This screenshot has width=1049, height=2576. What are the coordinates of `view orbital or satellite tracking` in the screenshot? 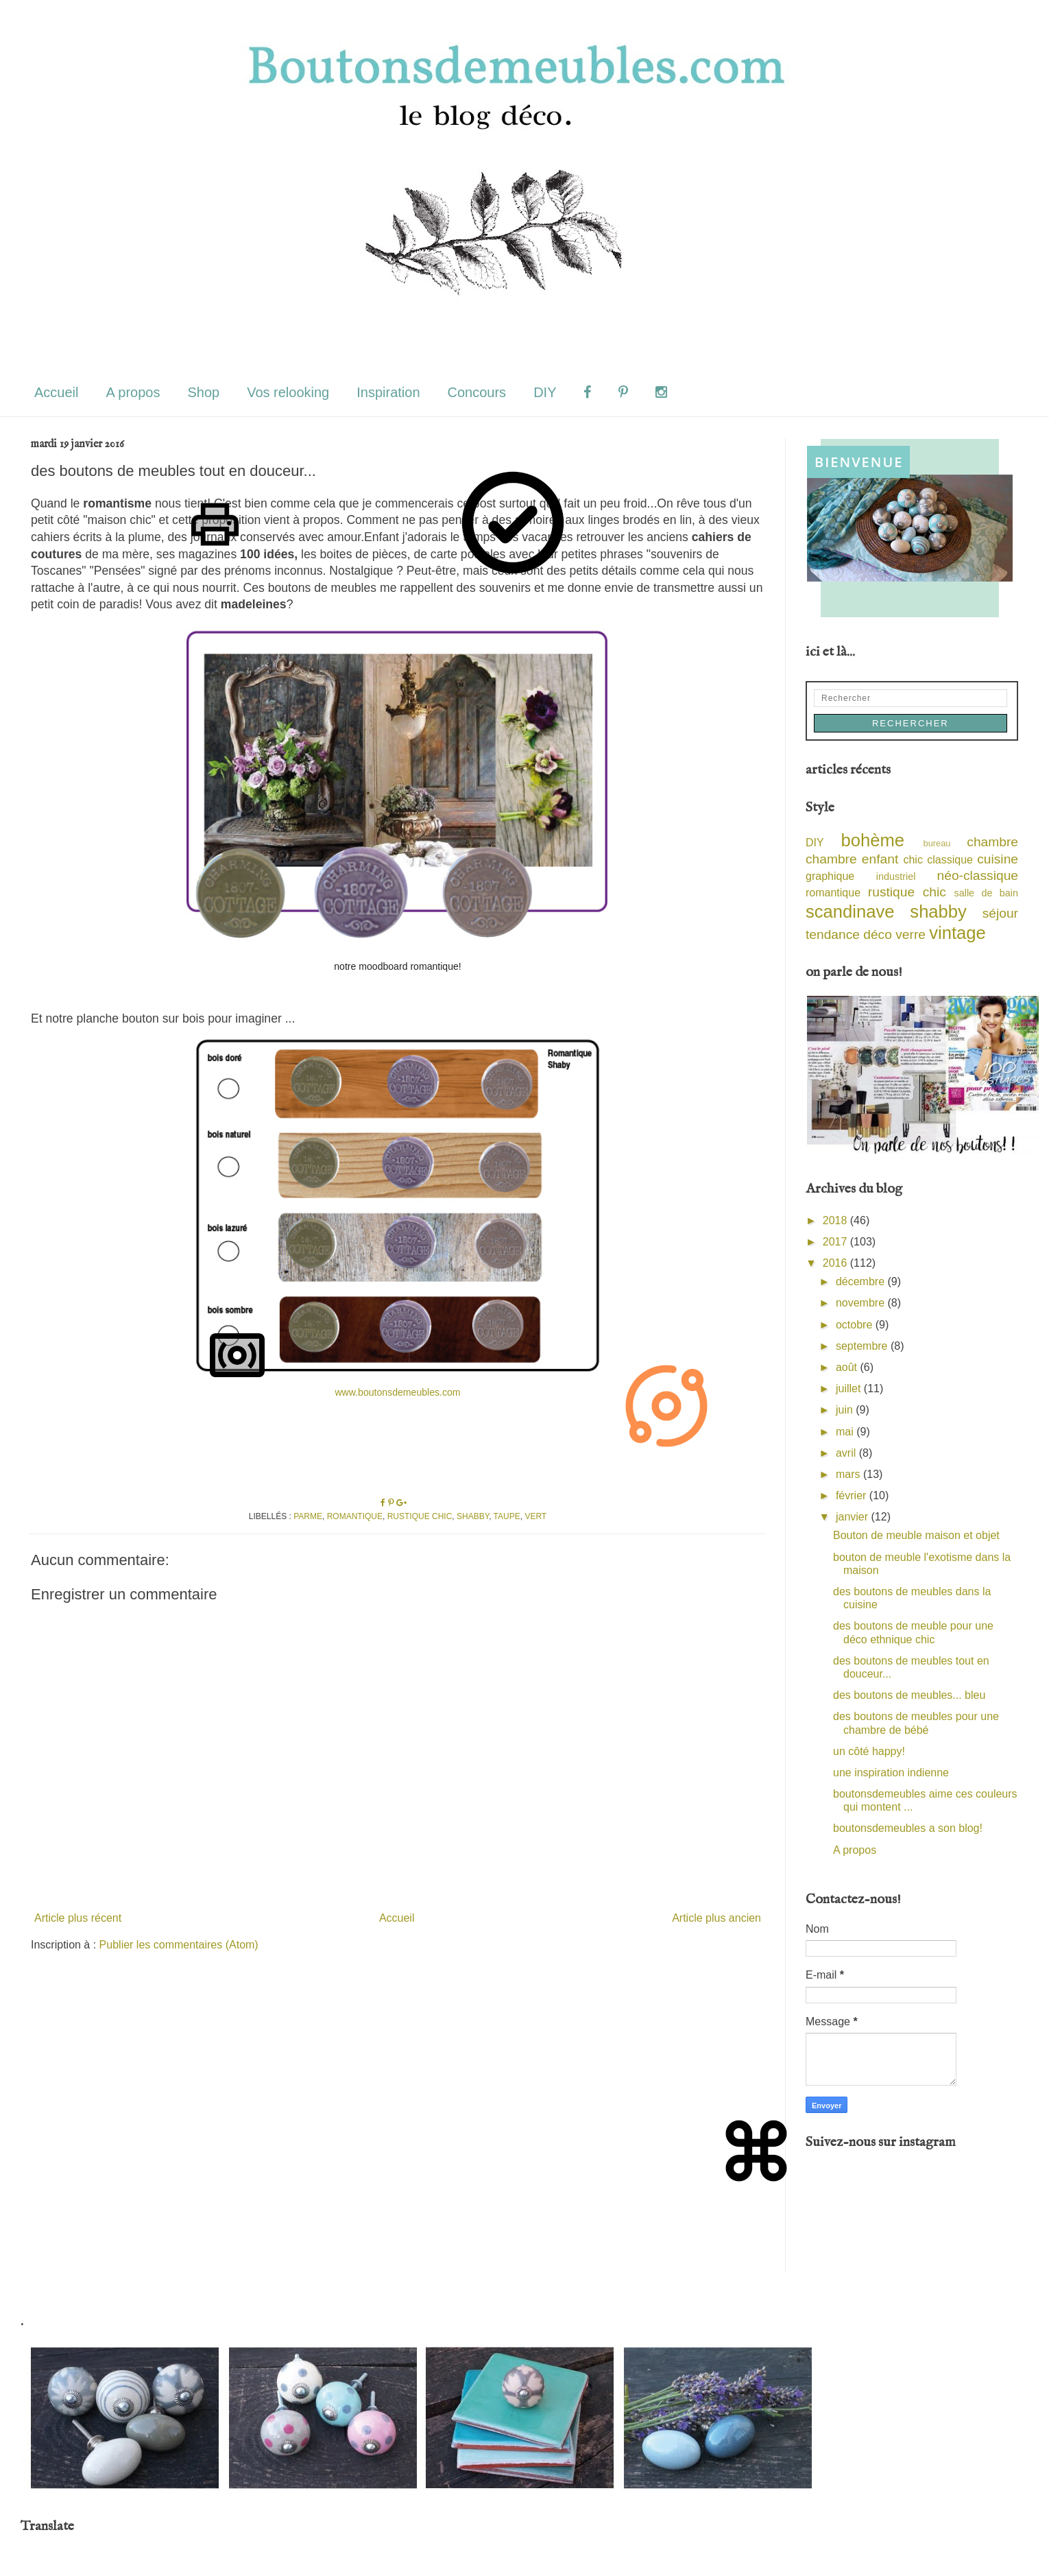 It's located at (666, 1406).